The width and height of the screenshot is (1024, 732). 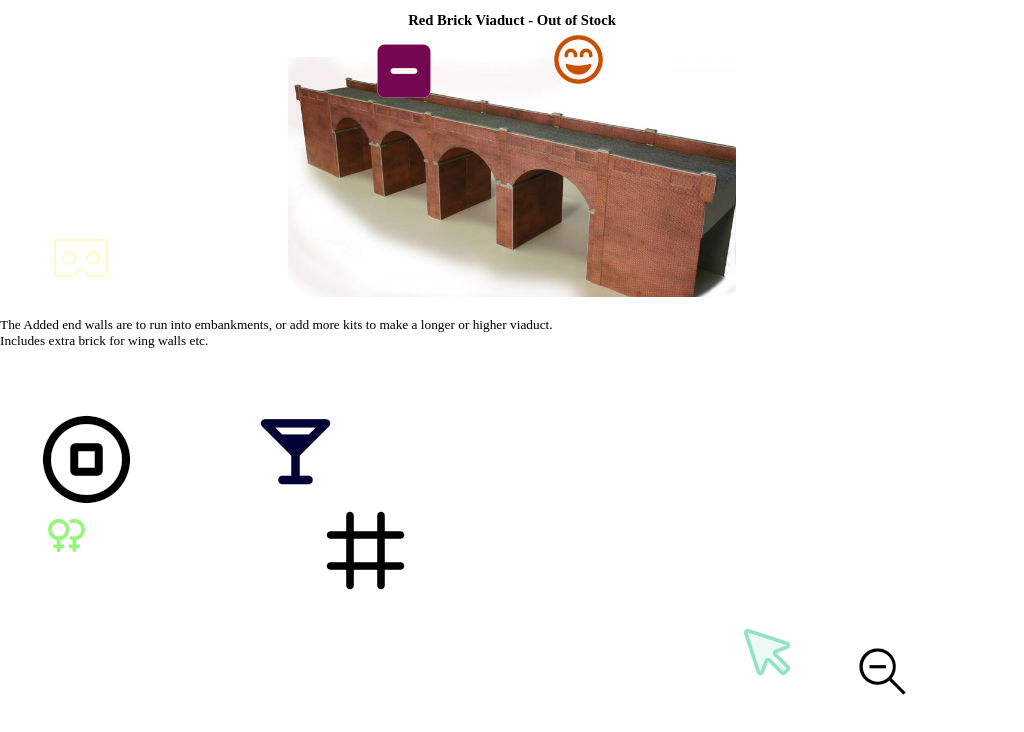 What do you see at coordinates (81, 258) in the screenshot?
I see `launch VR or virtual reality mode` at bounding box center [81, 258].